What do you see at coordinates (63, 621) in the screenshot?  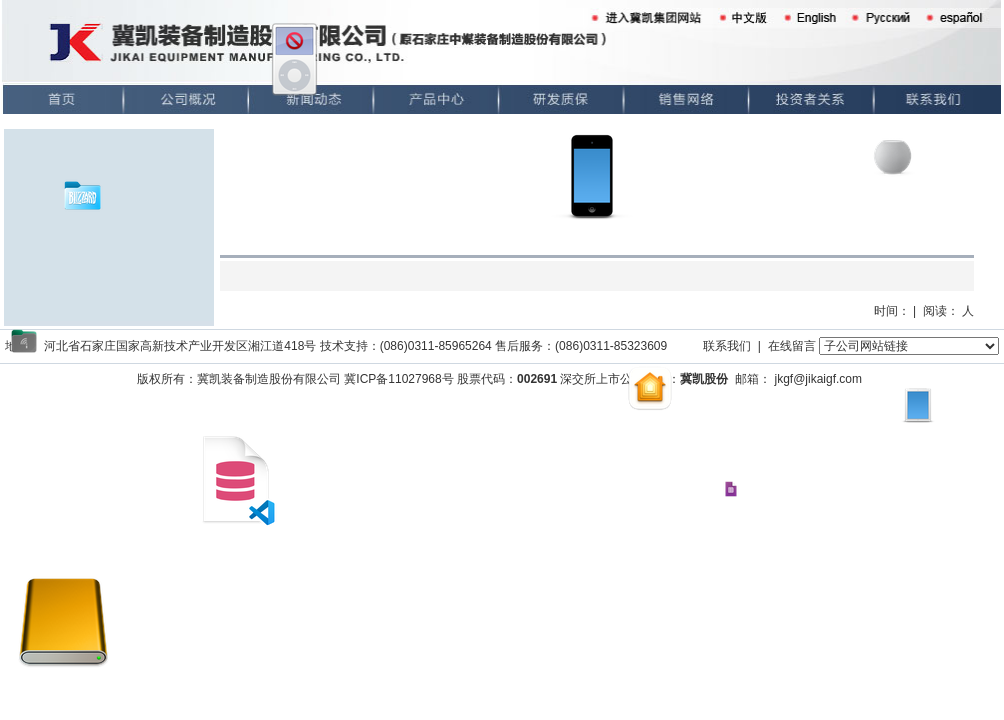 I see `external storage drive connected` at bounding box center [63, 621].